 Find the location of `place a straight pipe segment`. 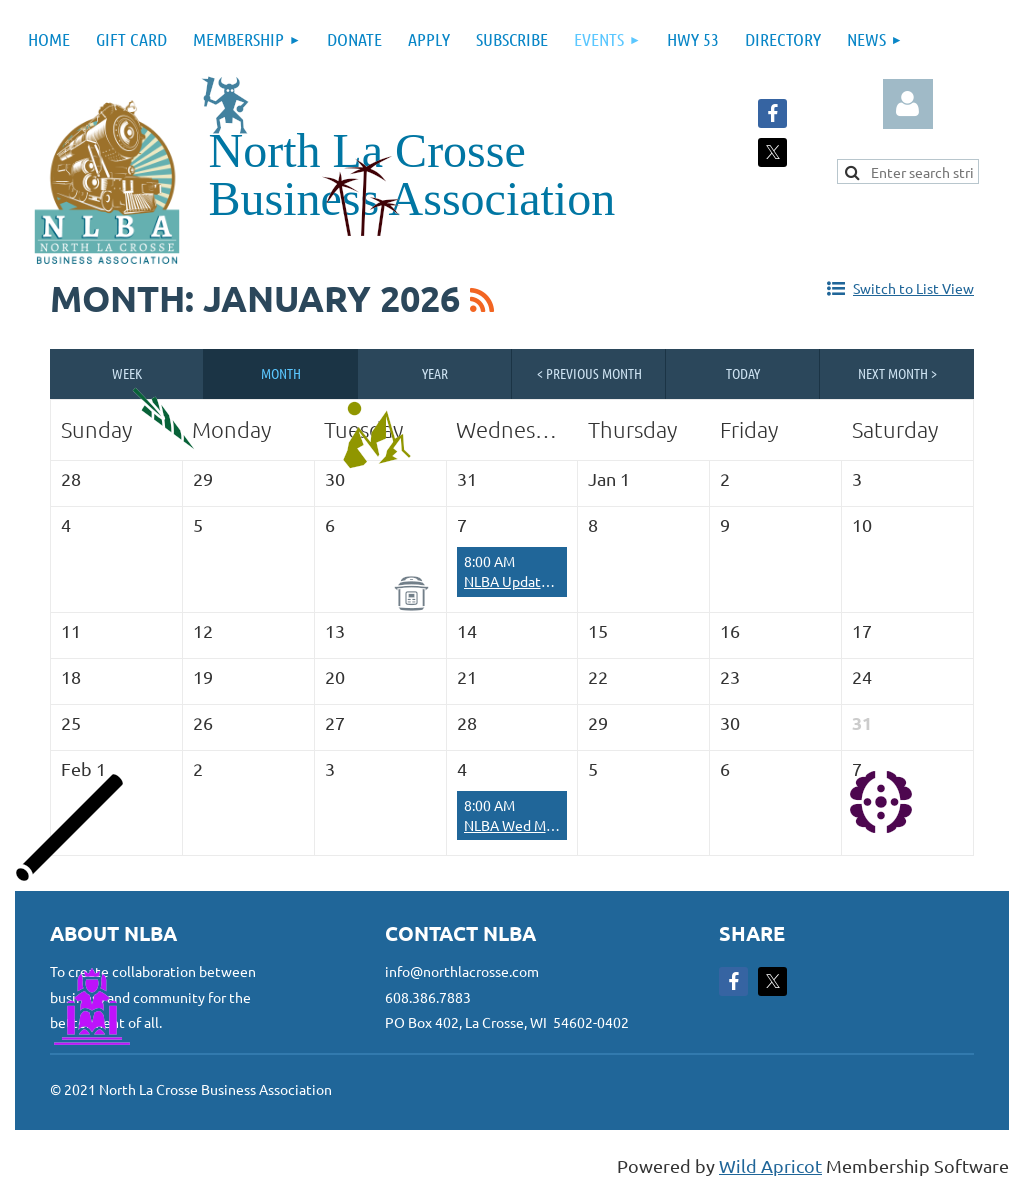

place a straight pipe segment is located at coordinates (69, 827).